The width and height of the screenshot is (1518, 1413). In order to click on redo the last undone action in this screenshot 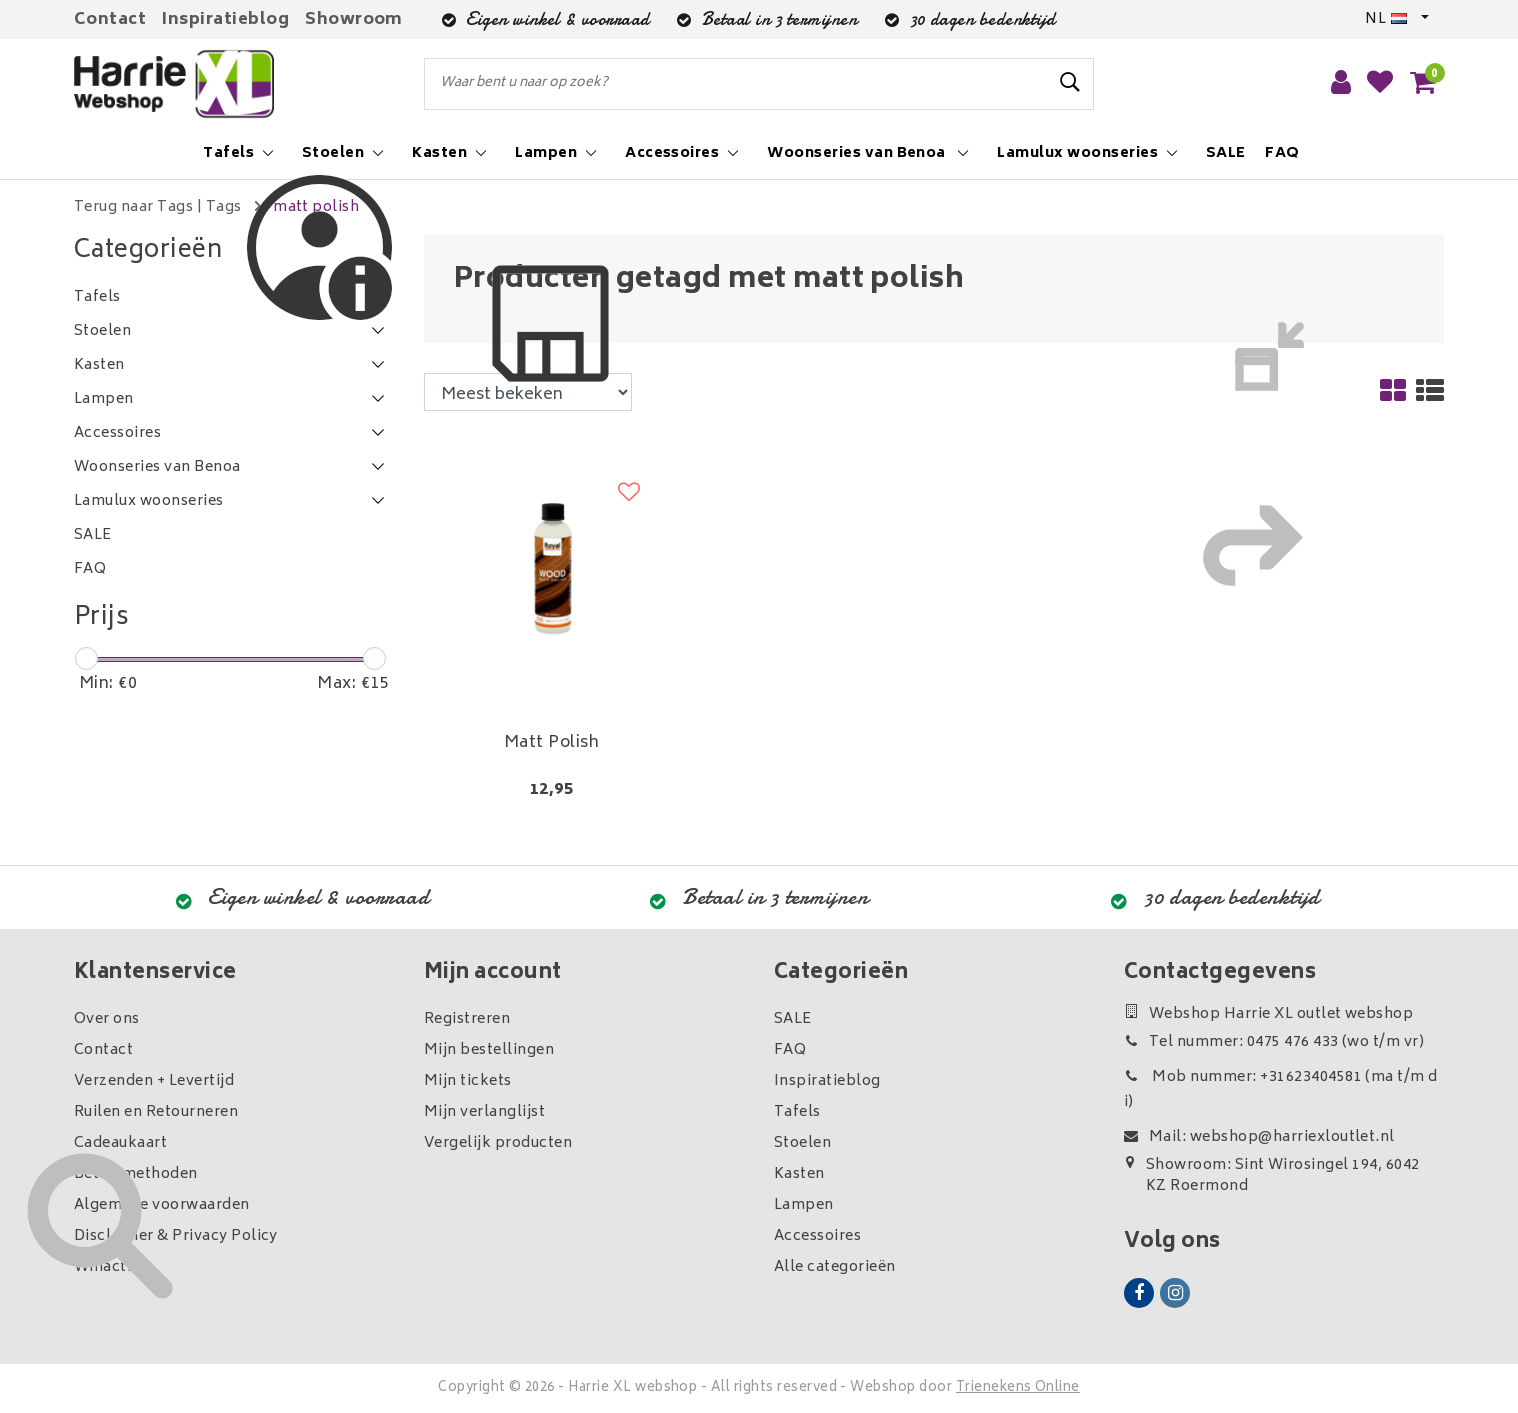, I will do `click(1251, 545)`.